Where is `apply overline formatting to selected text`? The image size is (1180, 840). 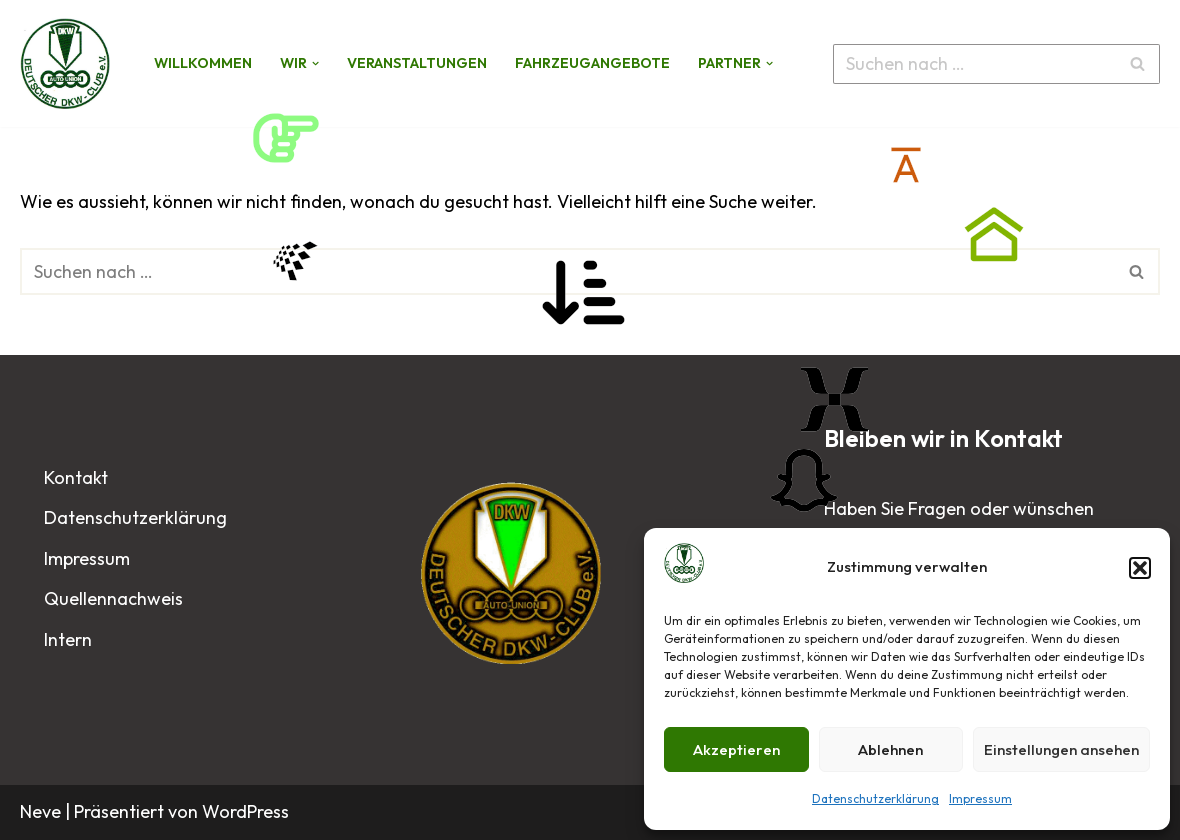 apply overline formatting to selected text is located at coordinates (906, 164).